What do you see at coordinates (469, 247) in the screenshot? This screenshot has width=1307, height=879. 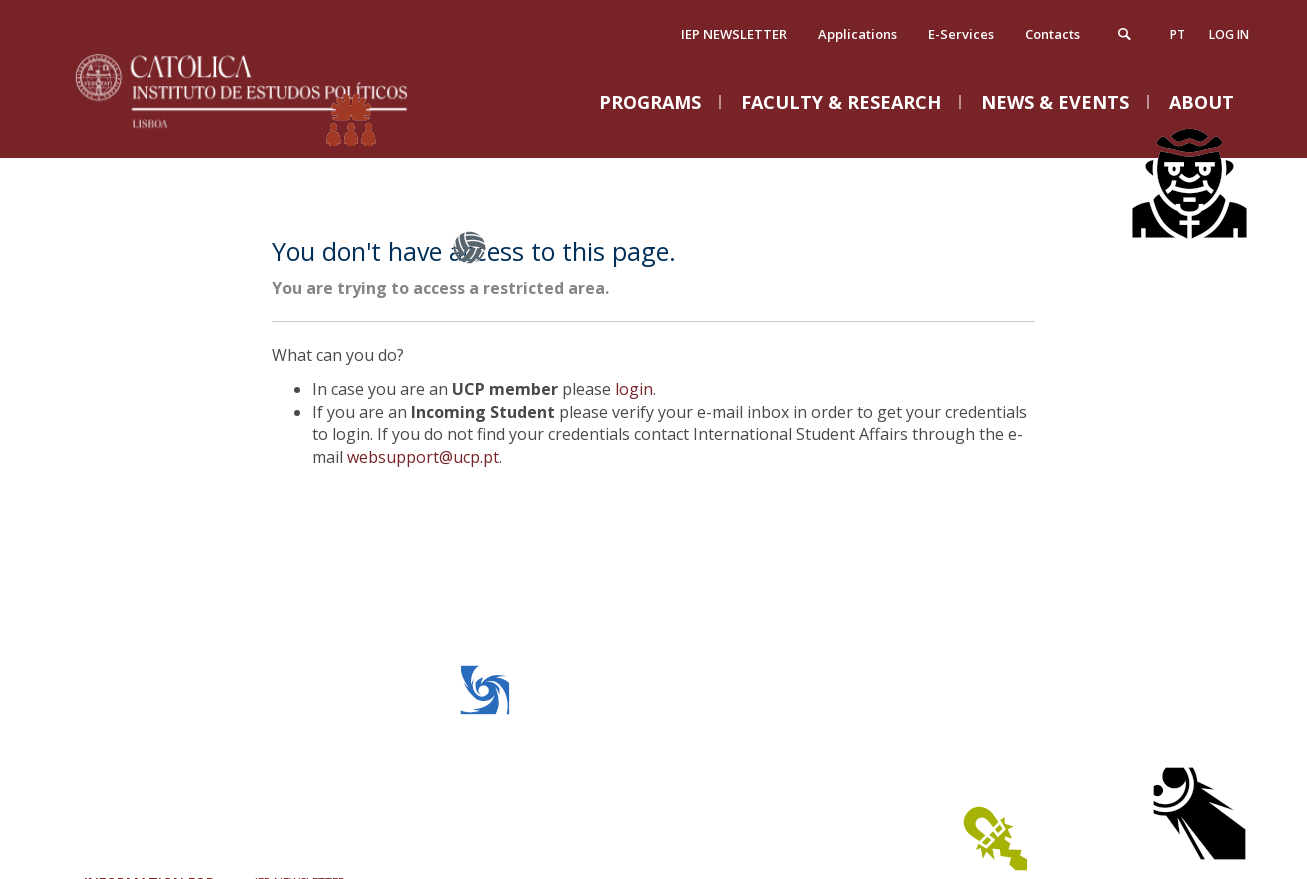 I see `access volleyball or beach sports content` at bounding box center [469, 247].